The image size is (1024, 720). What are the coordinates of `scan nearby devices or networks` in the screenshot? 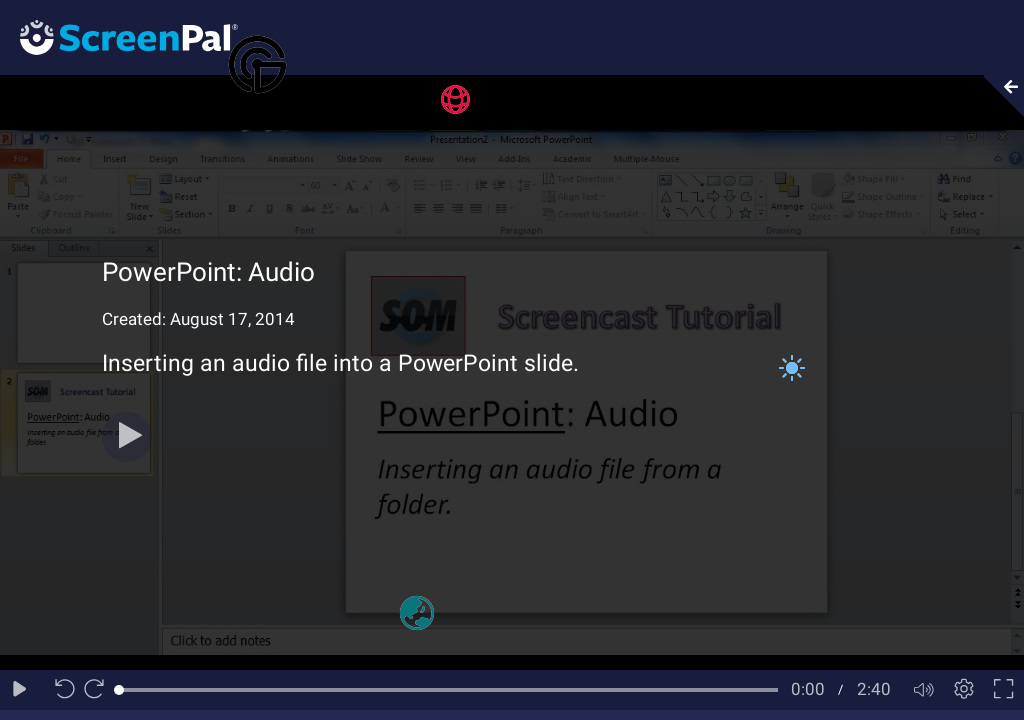 It's located at (257, 64).